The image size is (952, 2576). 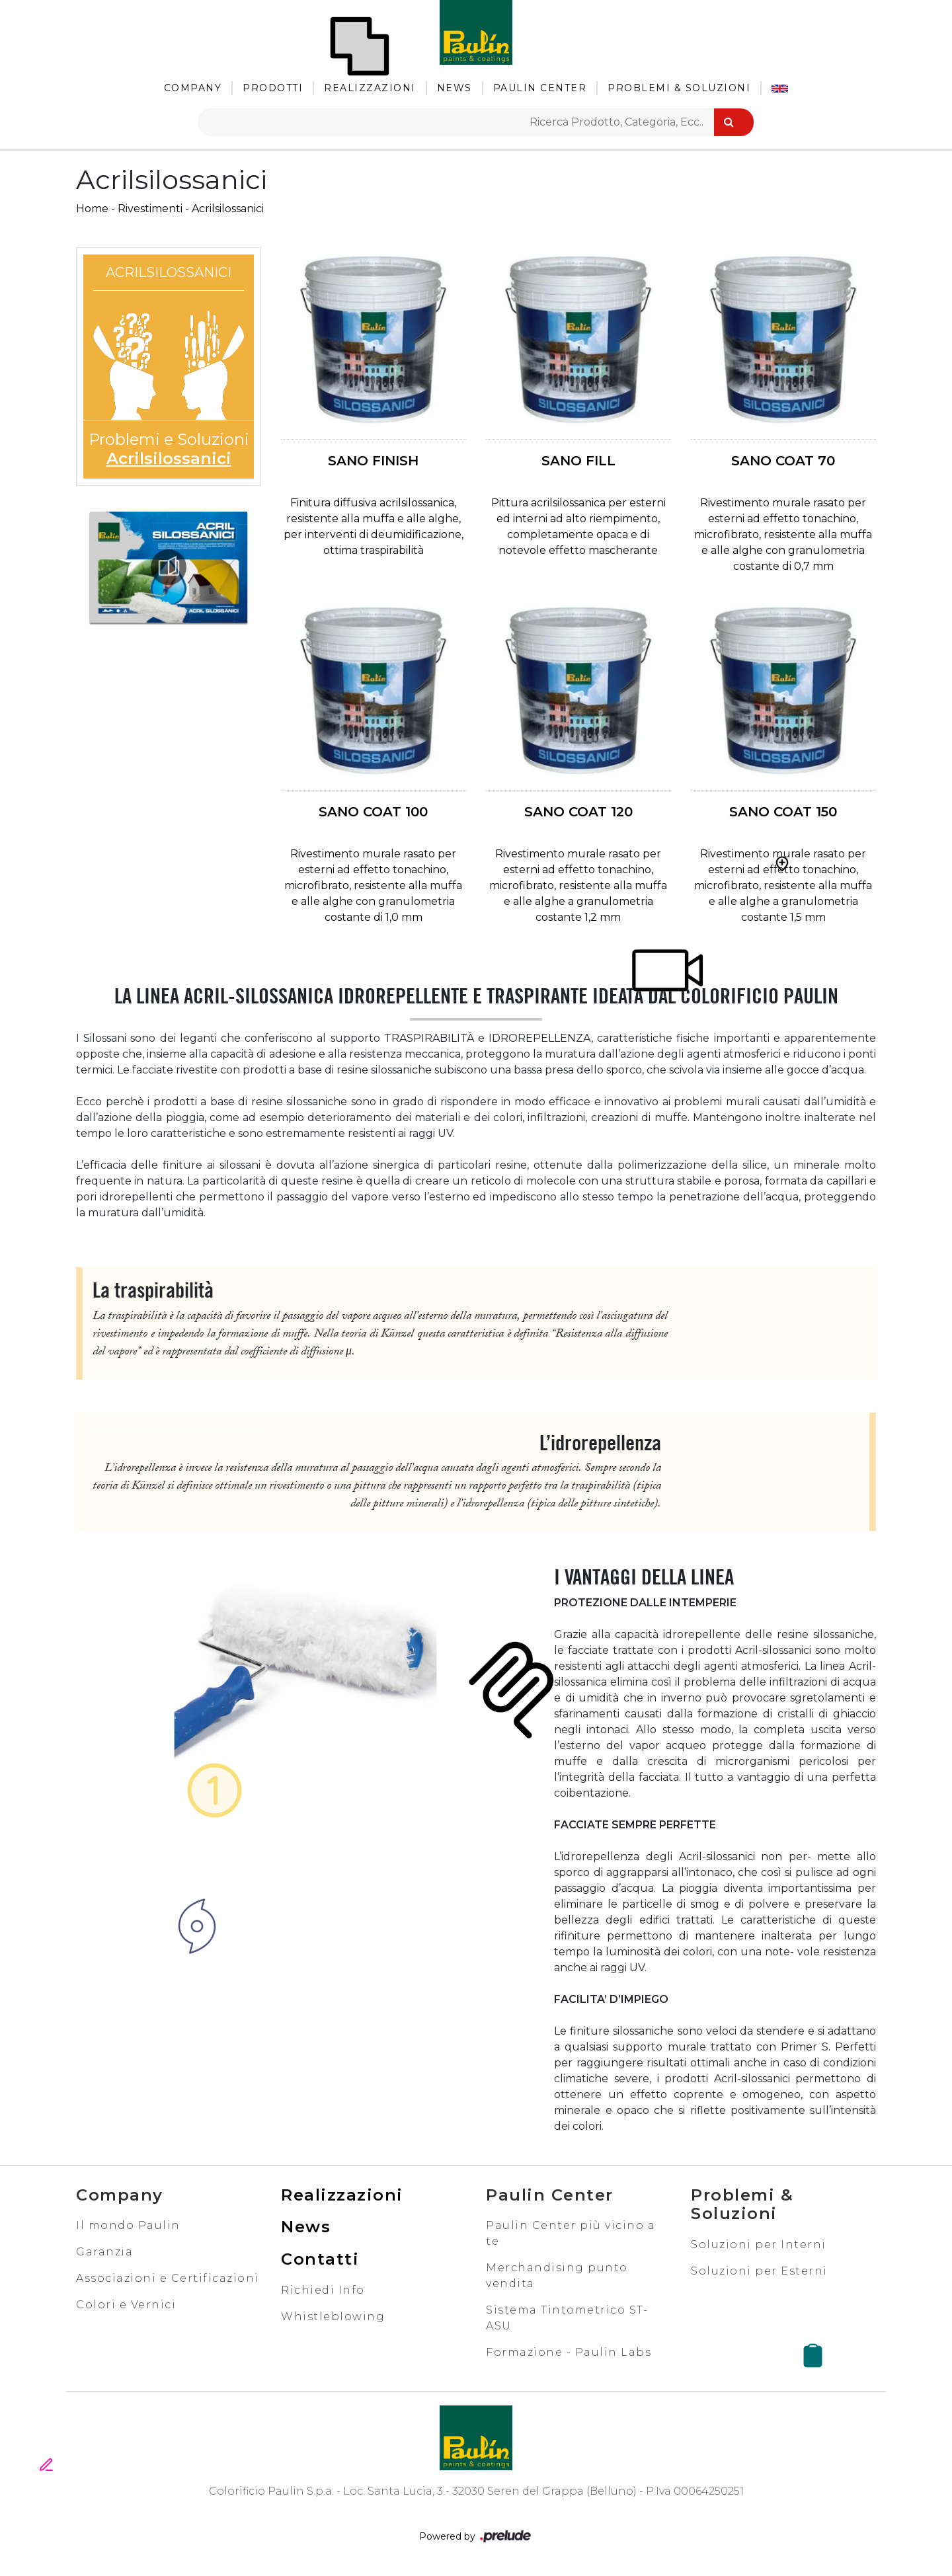 I want to click on connect to model context protocol services, so click(x=512, y=1690).